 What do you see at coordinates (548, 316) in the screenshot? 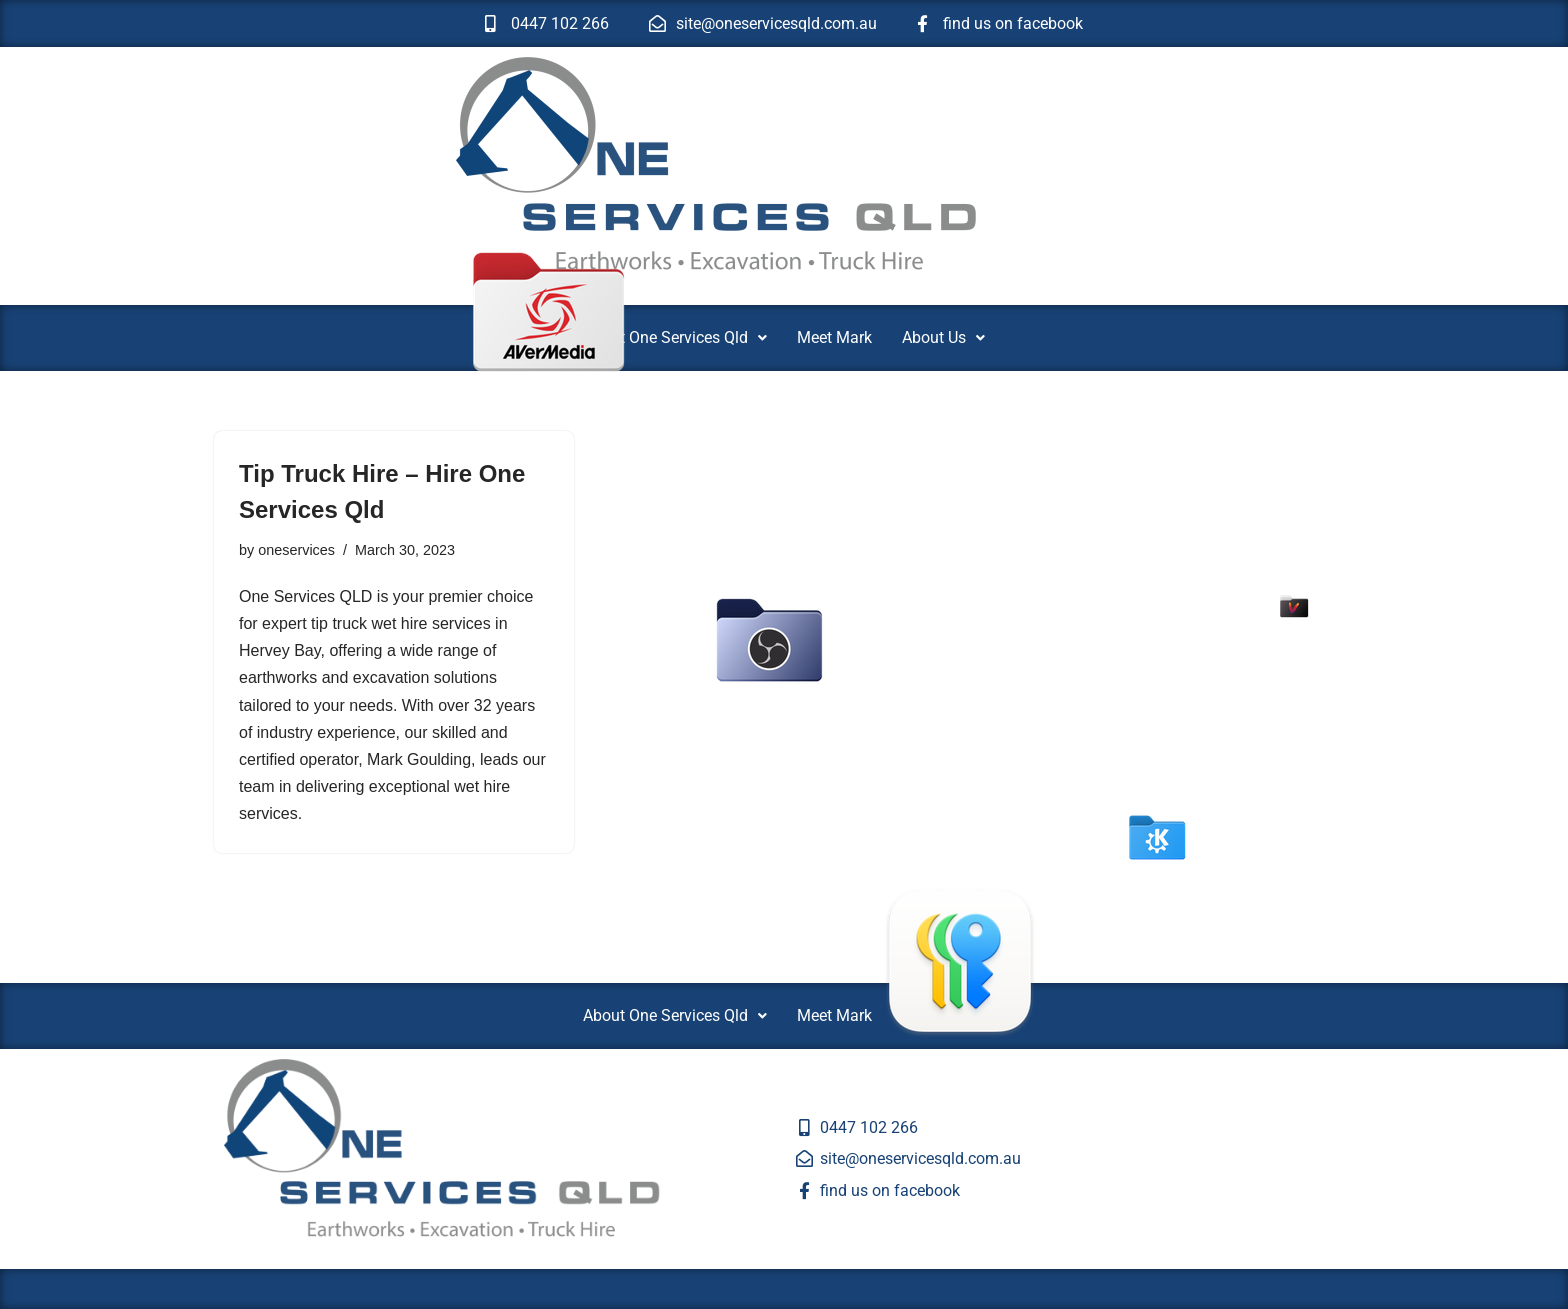
I see `open AverMedia application folder` at bounding box center [548, 316].